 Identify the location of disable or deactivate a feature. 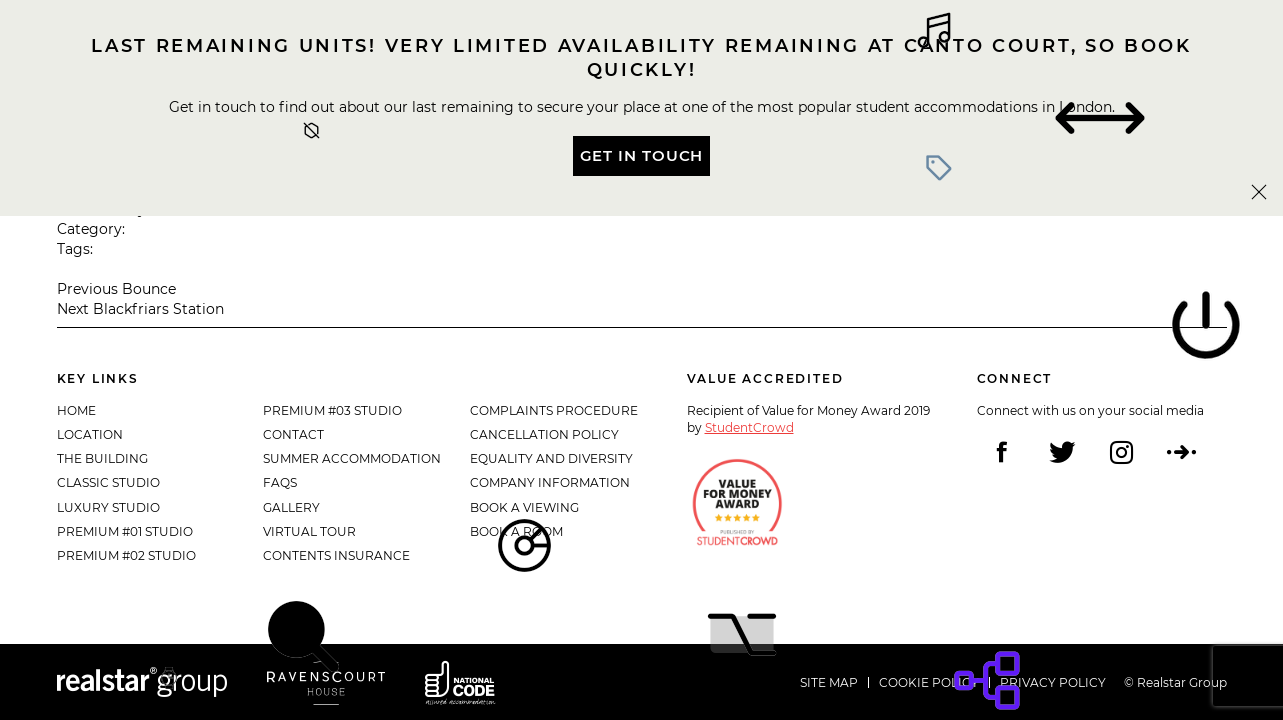
(311, 130).